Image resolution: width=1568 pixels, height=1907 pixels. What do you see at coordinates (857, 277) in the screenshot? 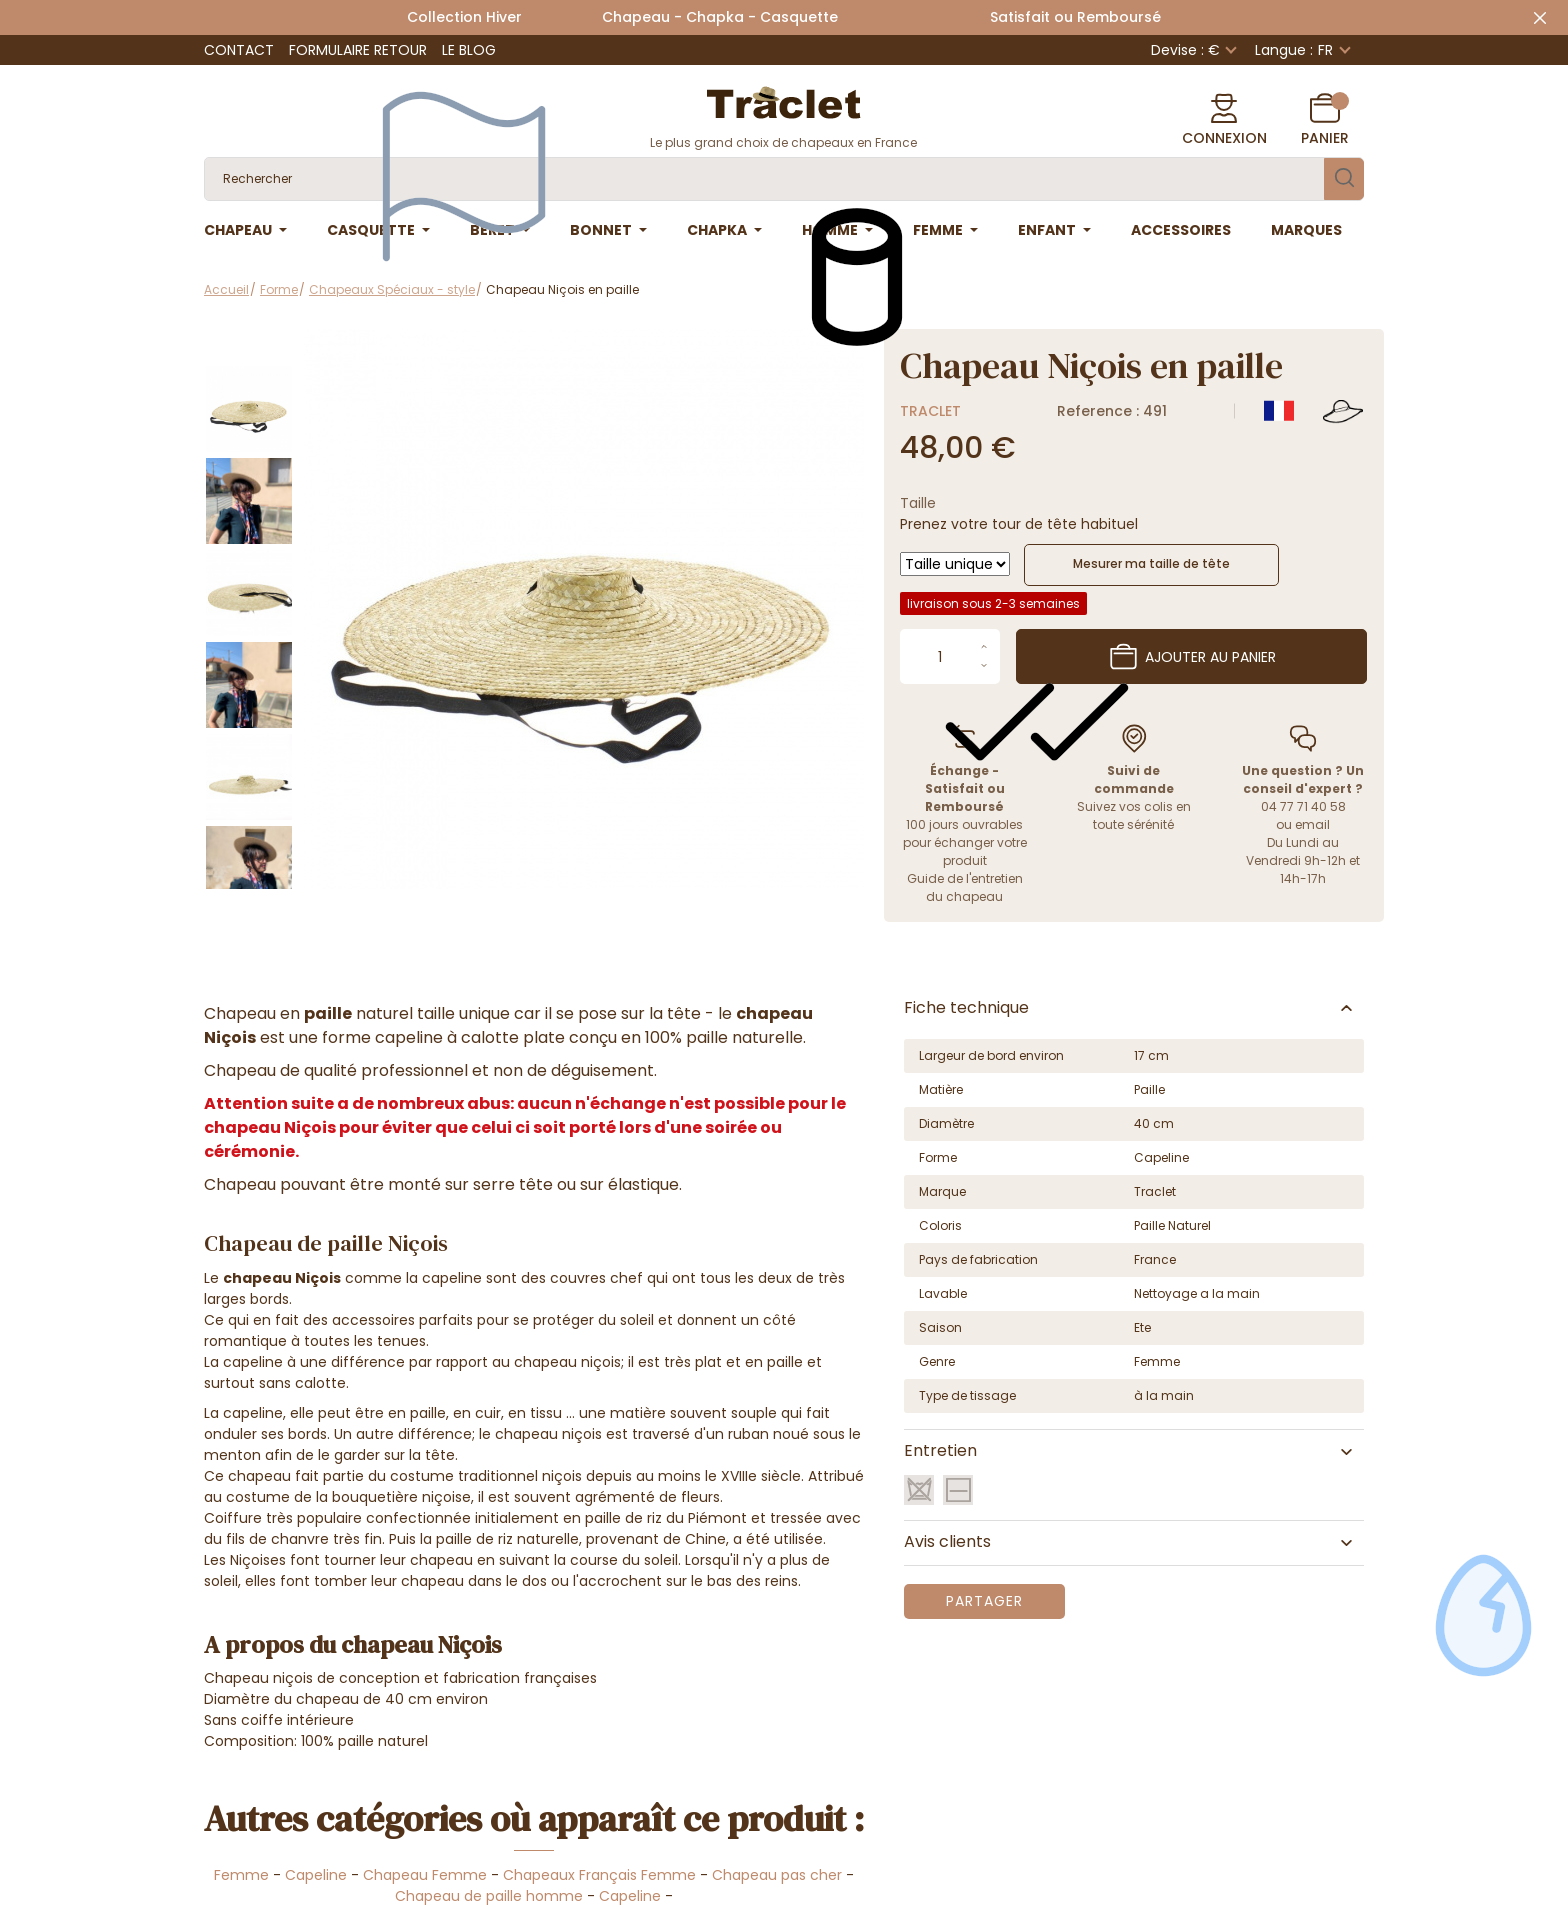
I see `access database or storage` at bounding box center [857, 277].